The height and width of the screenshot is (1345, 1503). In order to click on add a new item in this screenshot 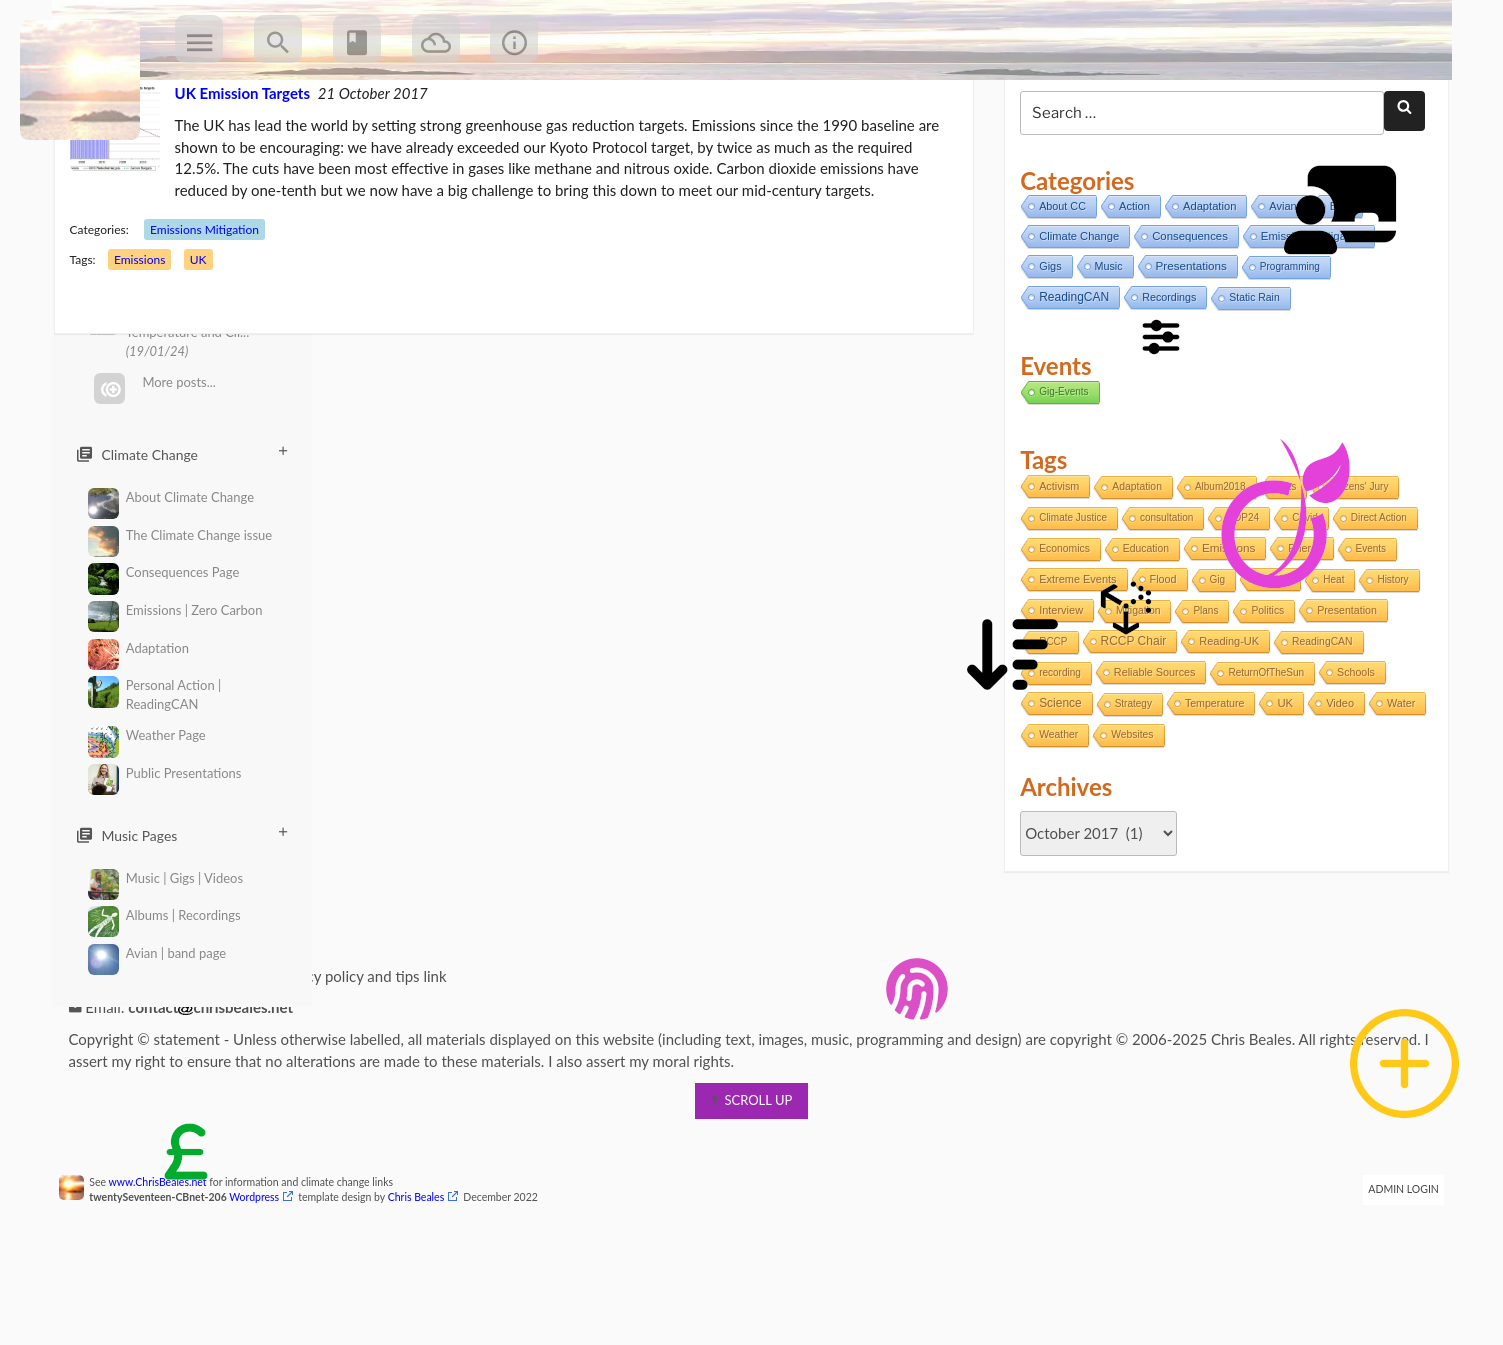, I will do `click(1404, 1063)`.